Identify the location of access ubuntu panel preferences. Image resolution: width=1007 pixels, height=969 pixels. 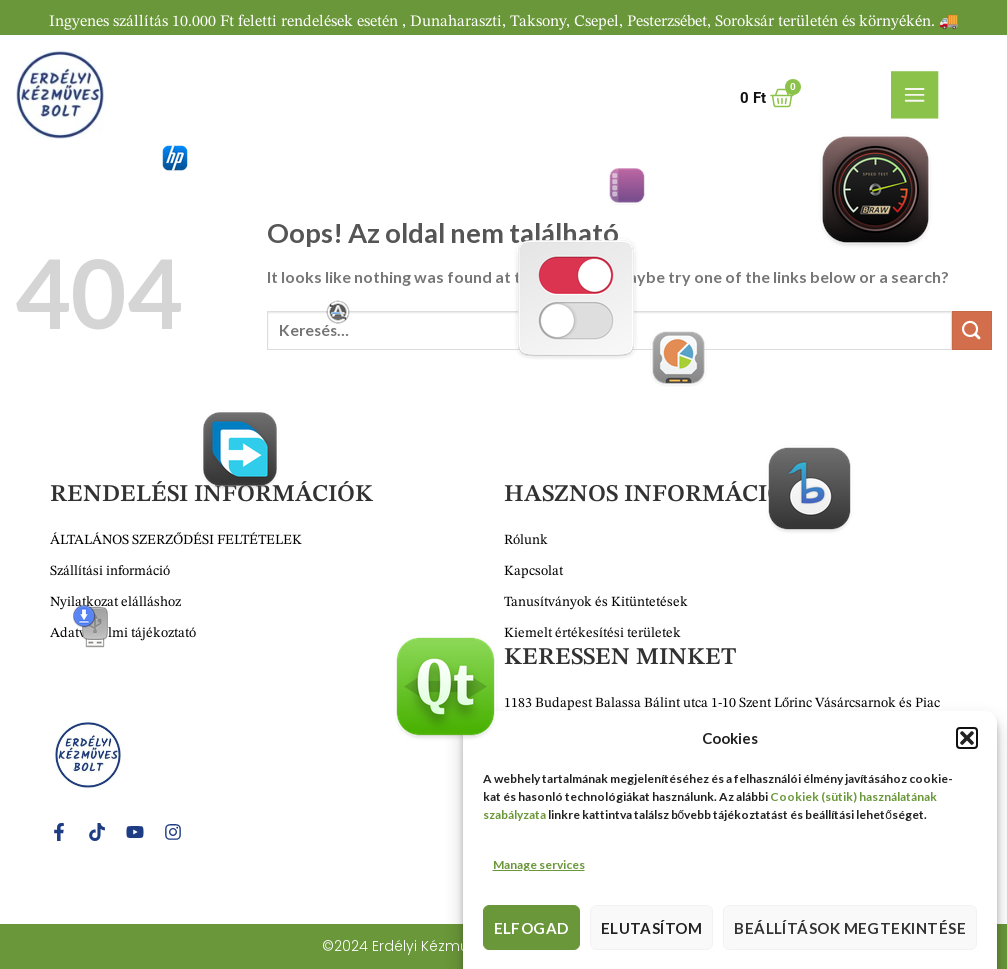
(627, 186).